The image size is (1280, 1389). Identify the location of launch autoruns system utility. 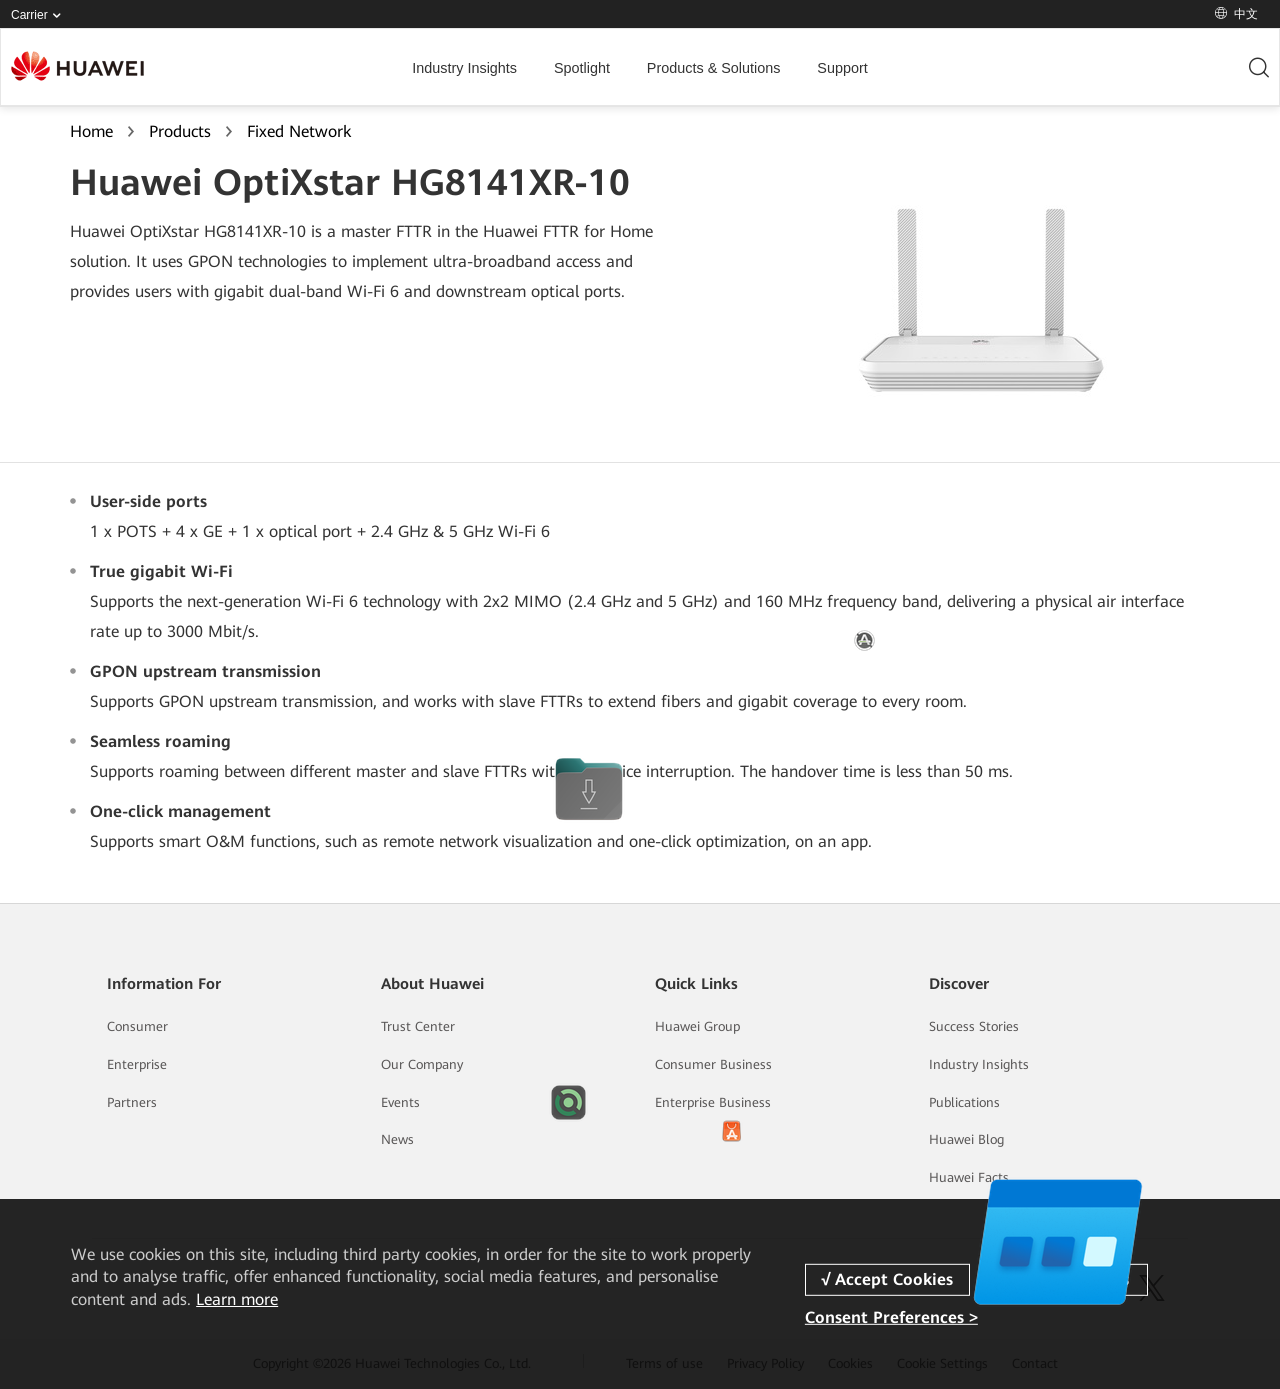
(1058, 1242).